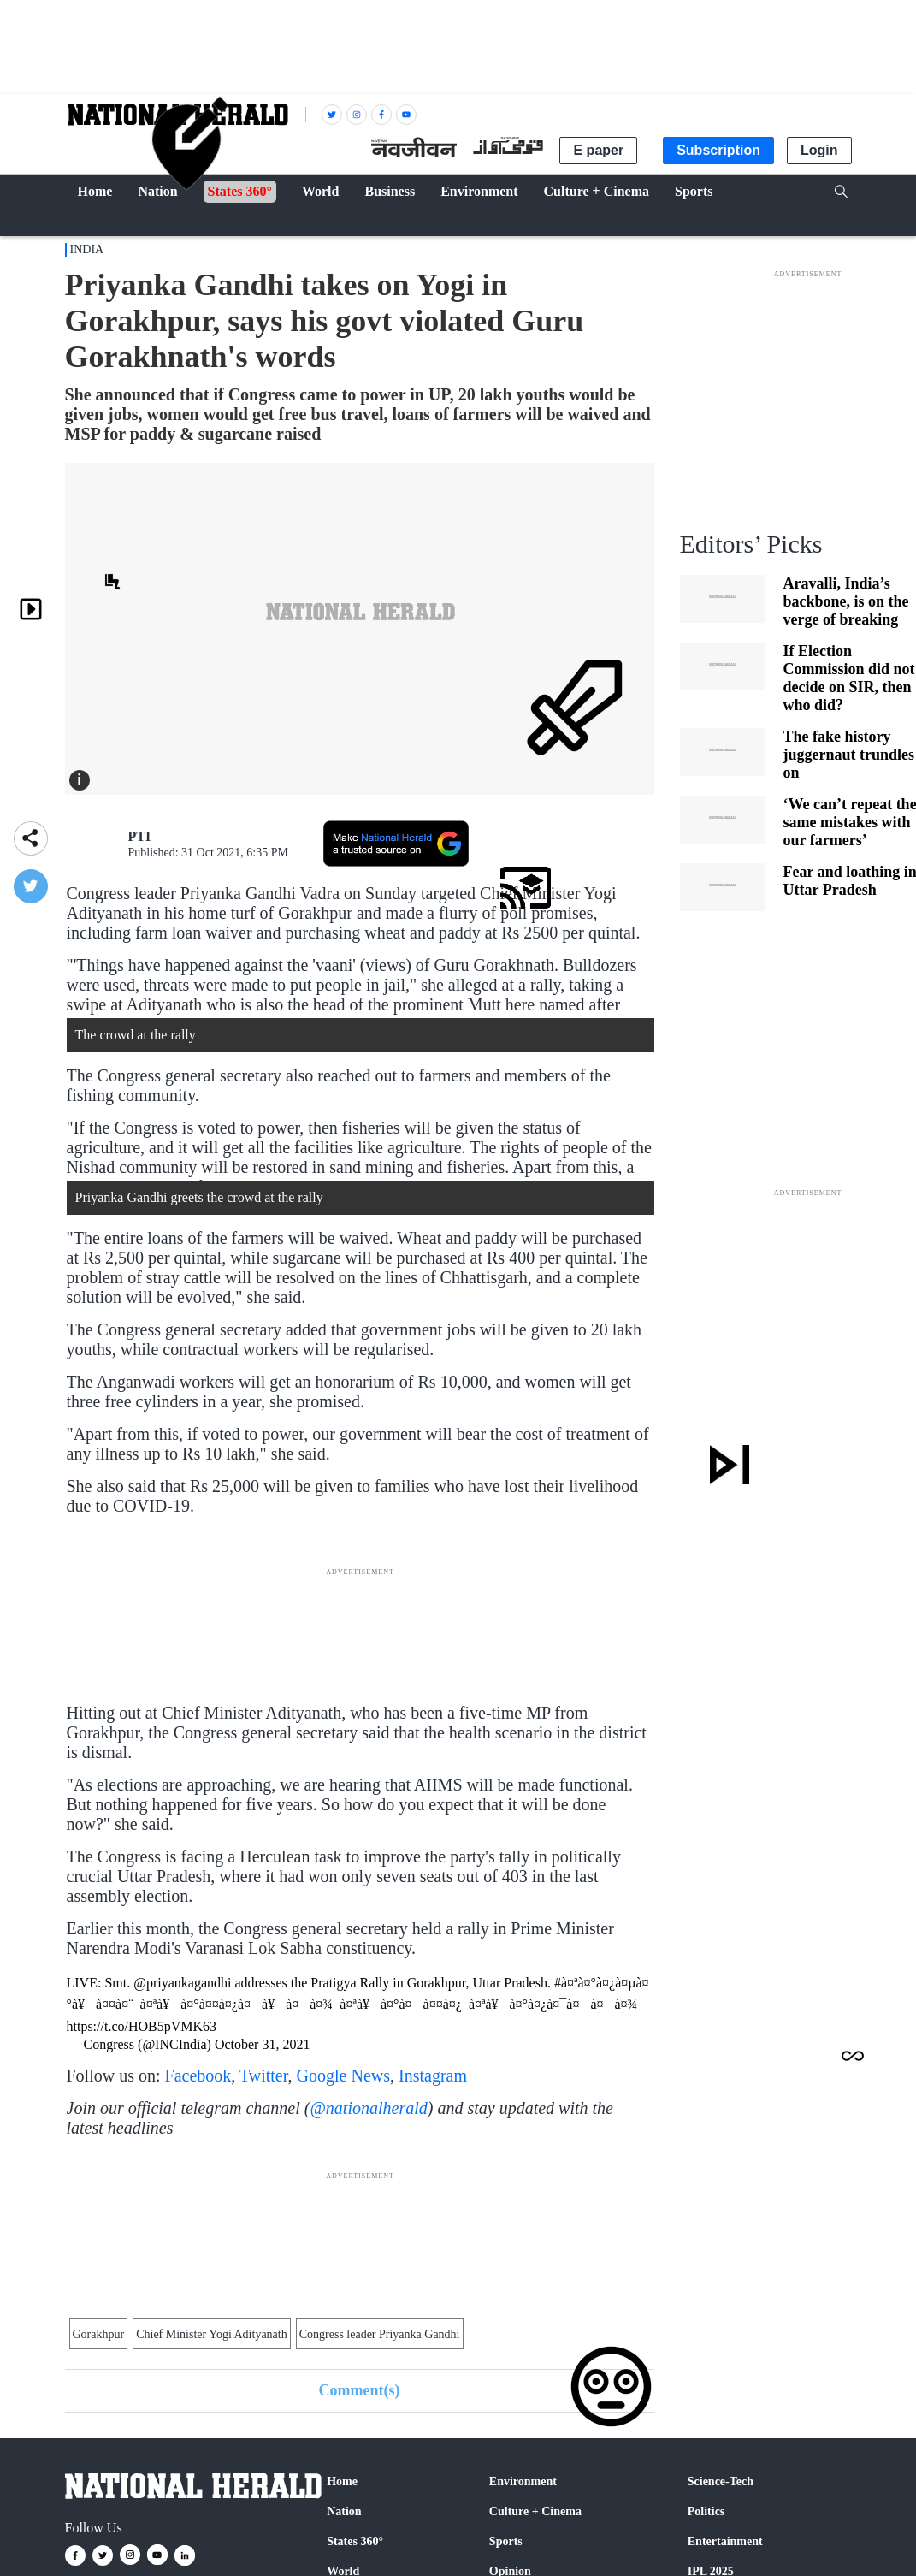 The height and width of the screenshot is (2576, 916). Describe the element at coordinates (576, 706) in the screenshot. I see `access combat or battle features` at that location.